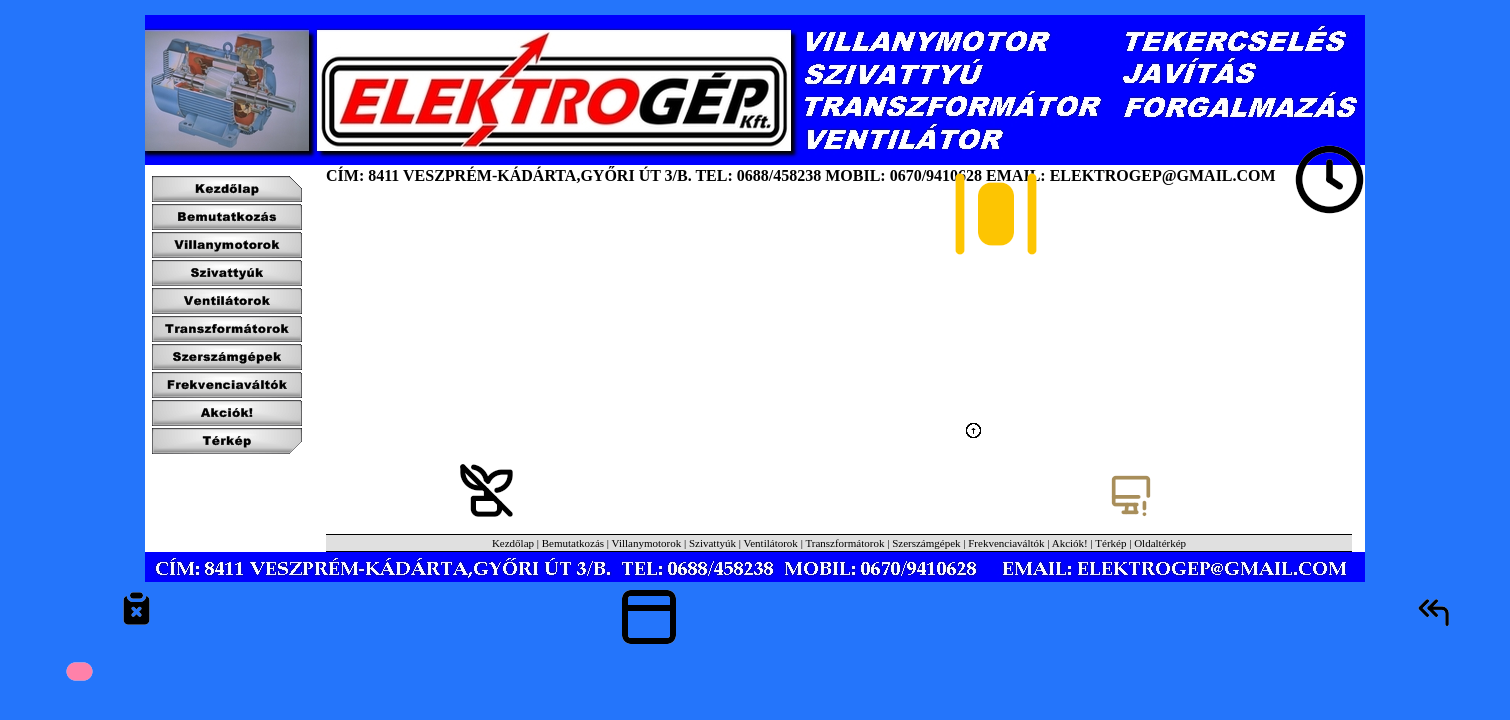 The height and width of the screenshot is (720, 1510). I want to click on clear clipboard contents, so click(136, 608).